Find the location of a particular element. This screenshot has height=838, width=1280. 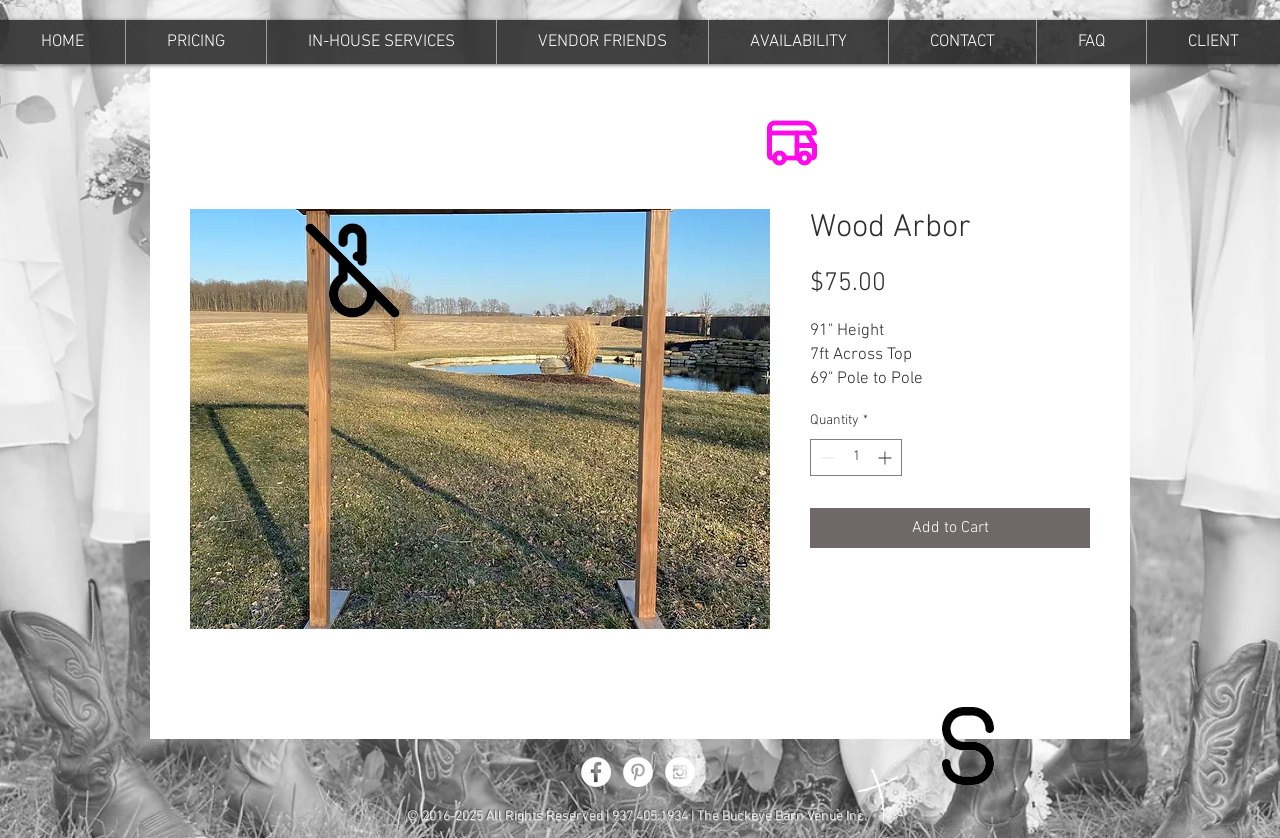

browse camper or RV rentals is located at coordinates (792, 143).